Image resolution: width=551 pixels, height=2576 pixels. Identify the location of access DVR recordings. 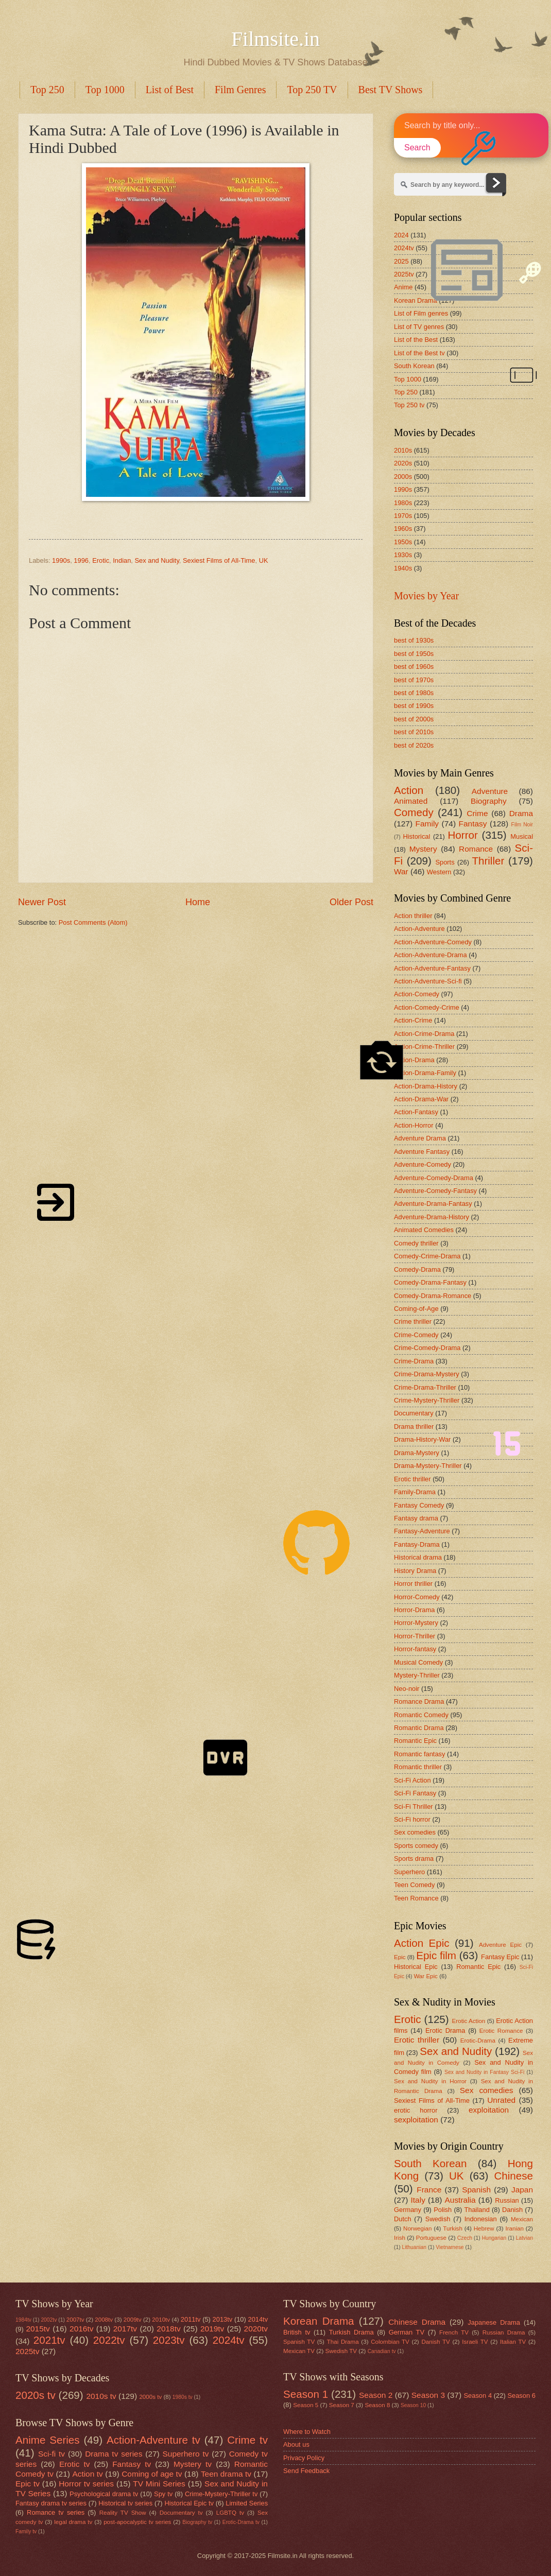
(225, 1757).